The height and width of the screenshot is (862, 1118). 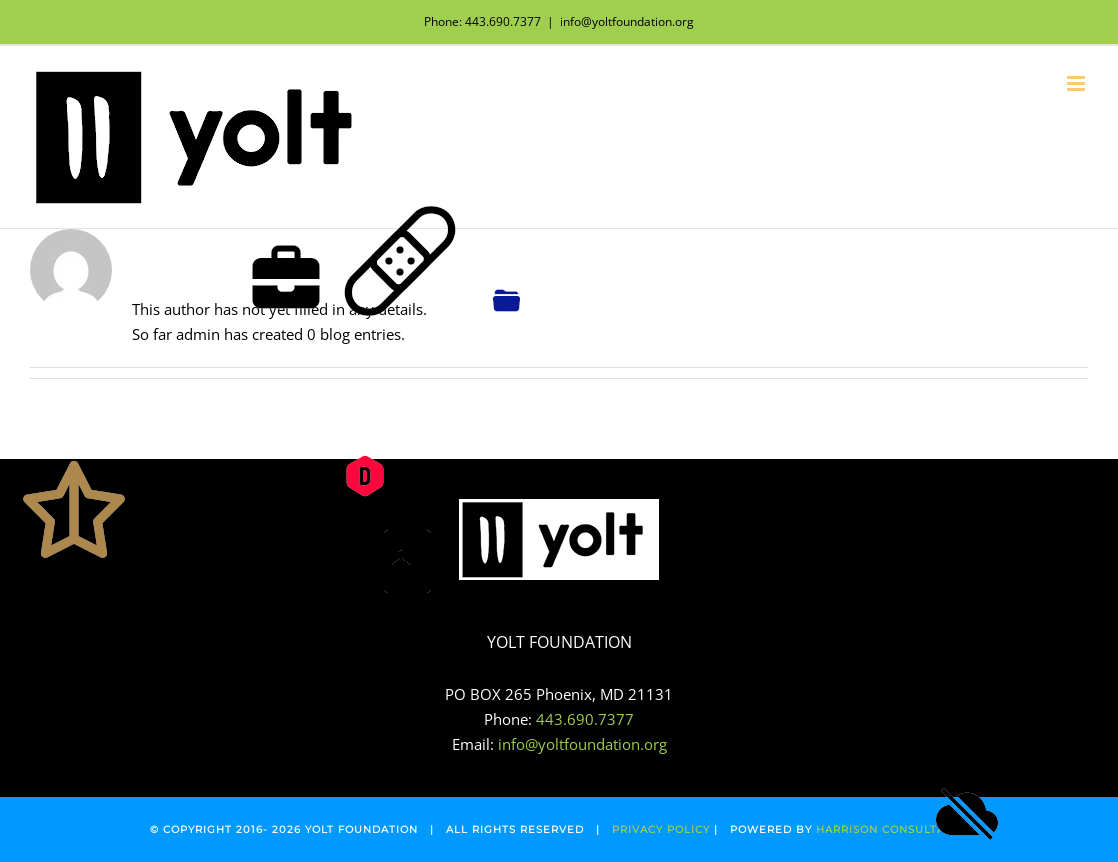 I want to click on indicates cloud services are unavailable, so click(x=967, y=814).